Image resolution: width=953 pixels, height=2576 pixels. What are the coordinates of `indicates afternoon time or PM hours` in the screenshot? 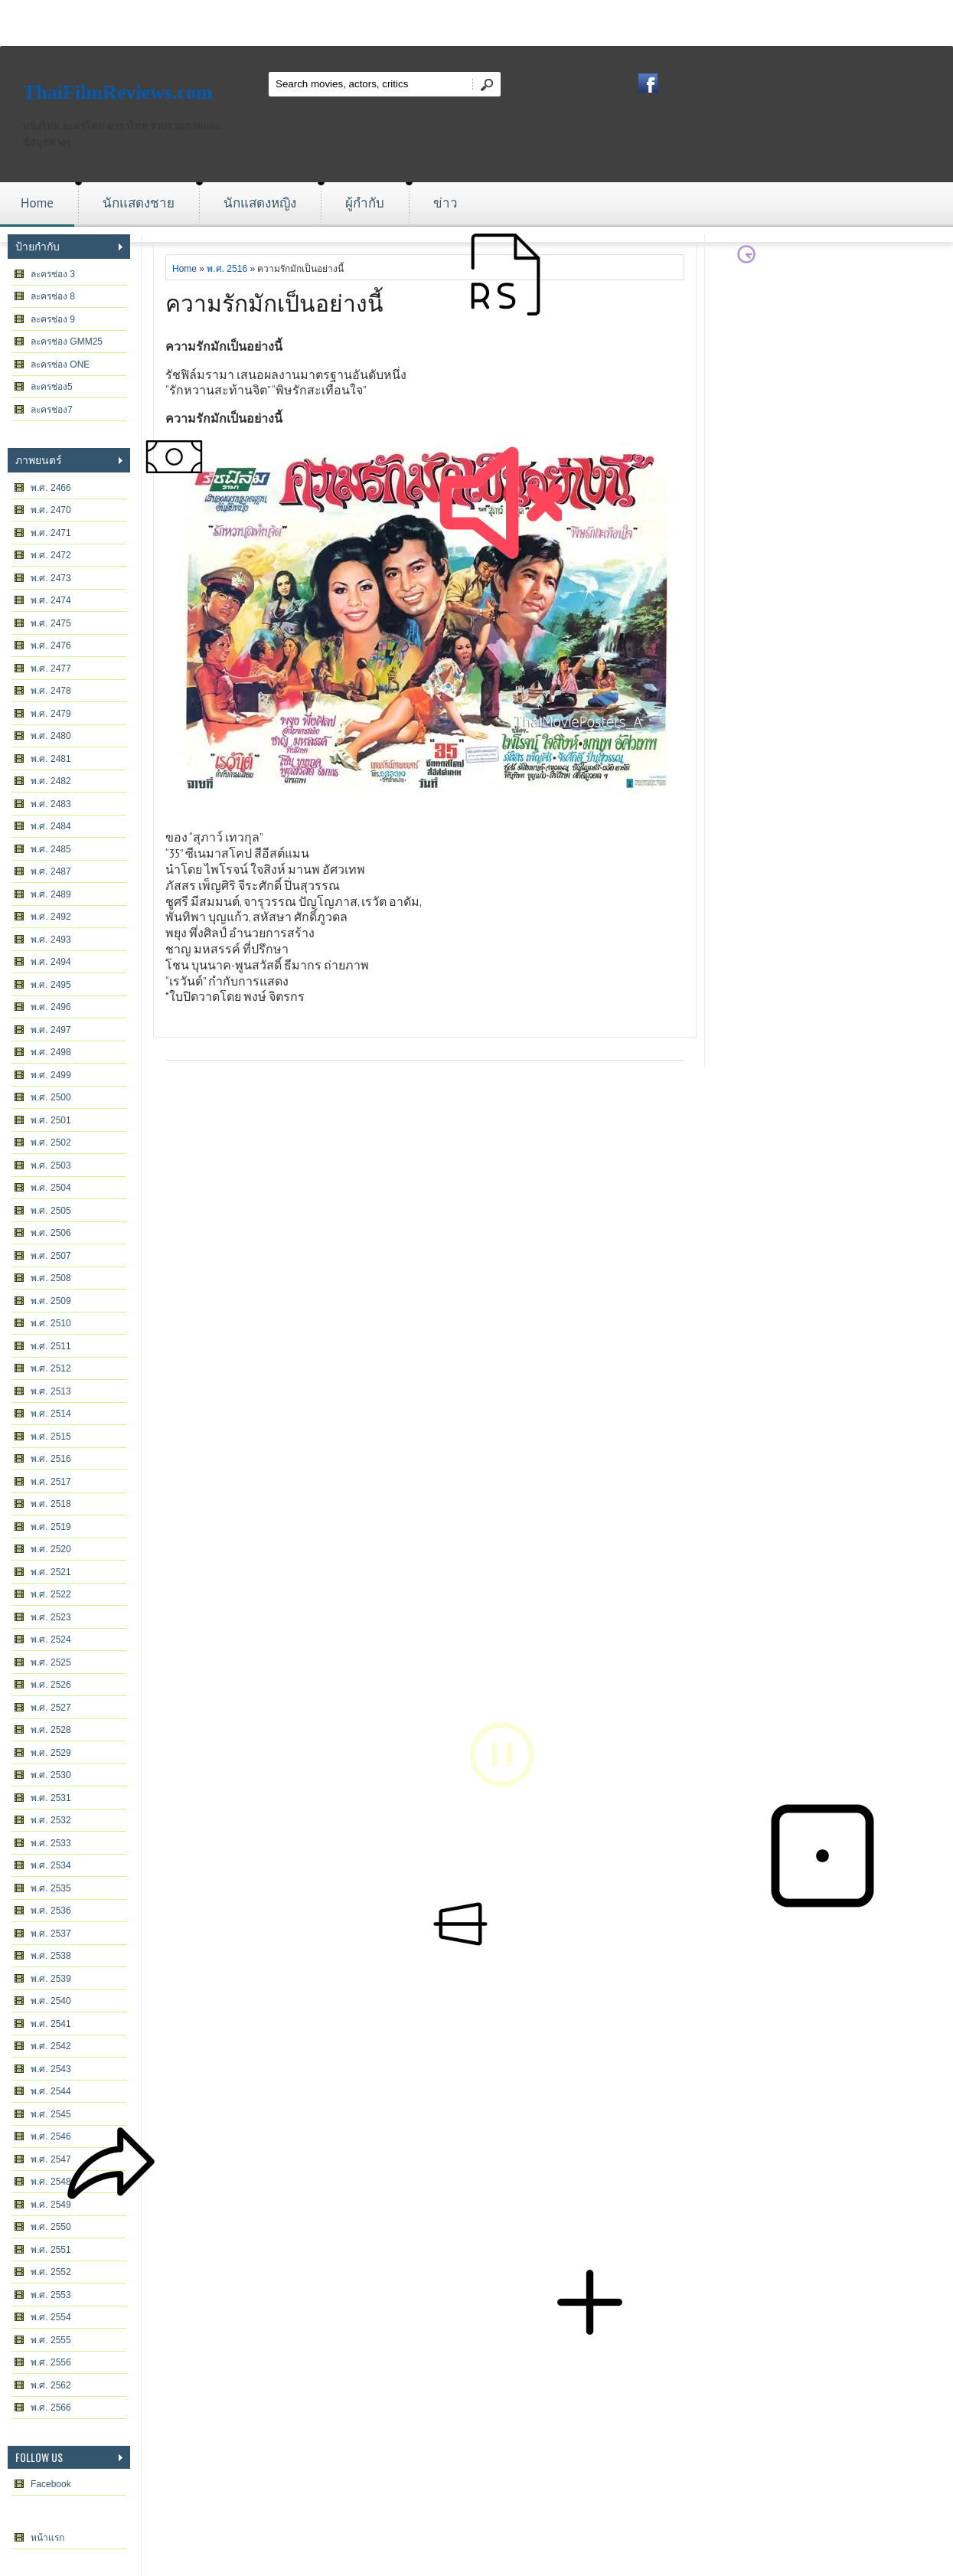 It's located at (746, 254).